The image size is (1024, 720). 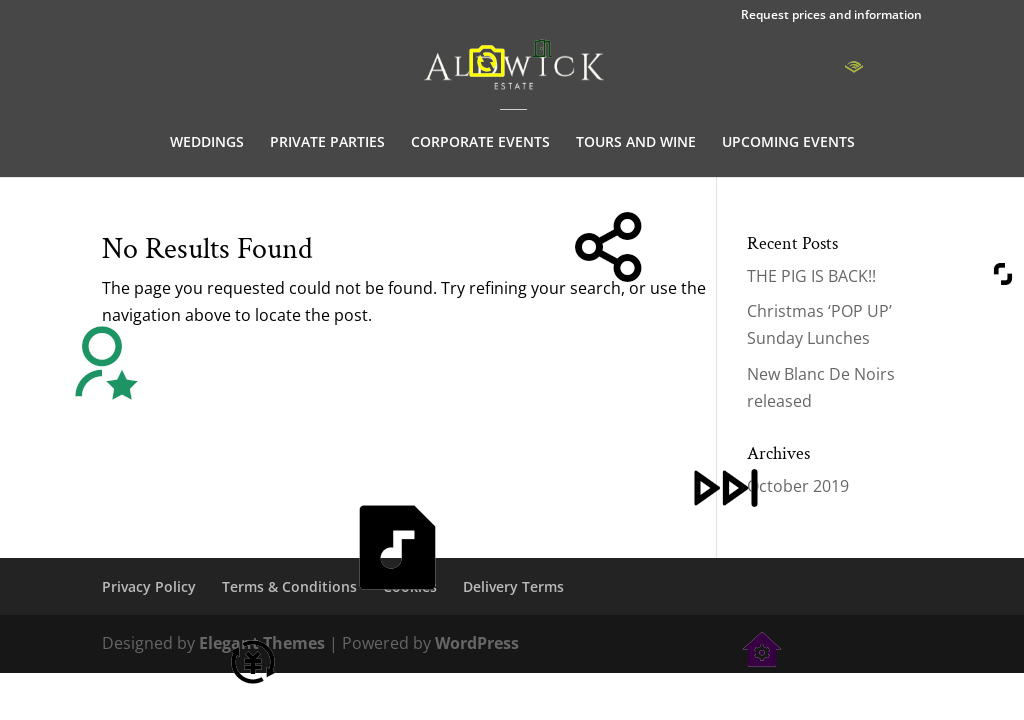 I want to click on switch between front and rear camera, so click(x=487, y=61).